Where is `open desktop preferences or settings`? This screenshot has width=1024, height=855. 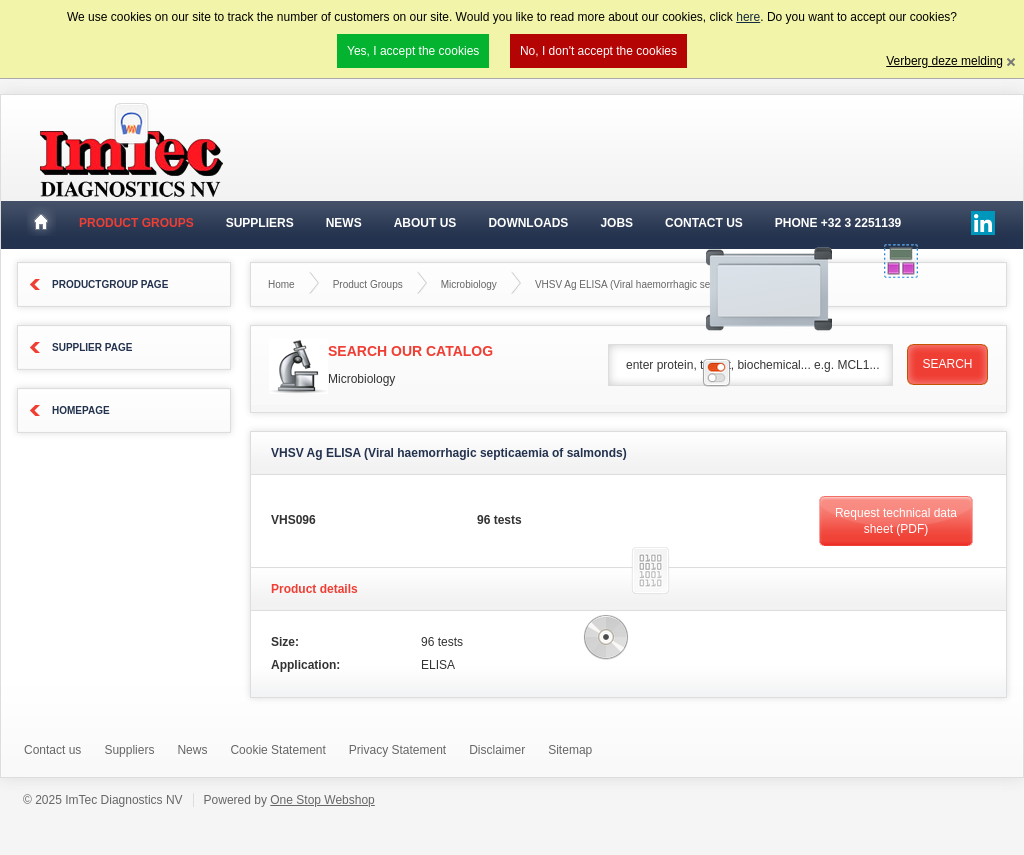
open desktop preferences or settings is located at coordinates (716, 372).